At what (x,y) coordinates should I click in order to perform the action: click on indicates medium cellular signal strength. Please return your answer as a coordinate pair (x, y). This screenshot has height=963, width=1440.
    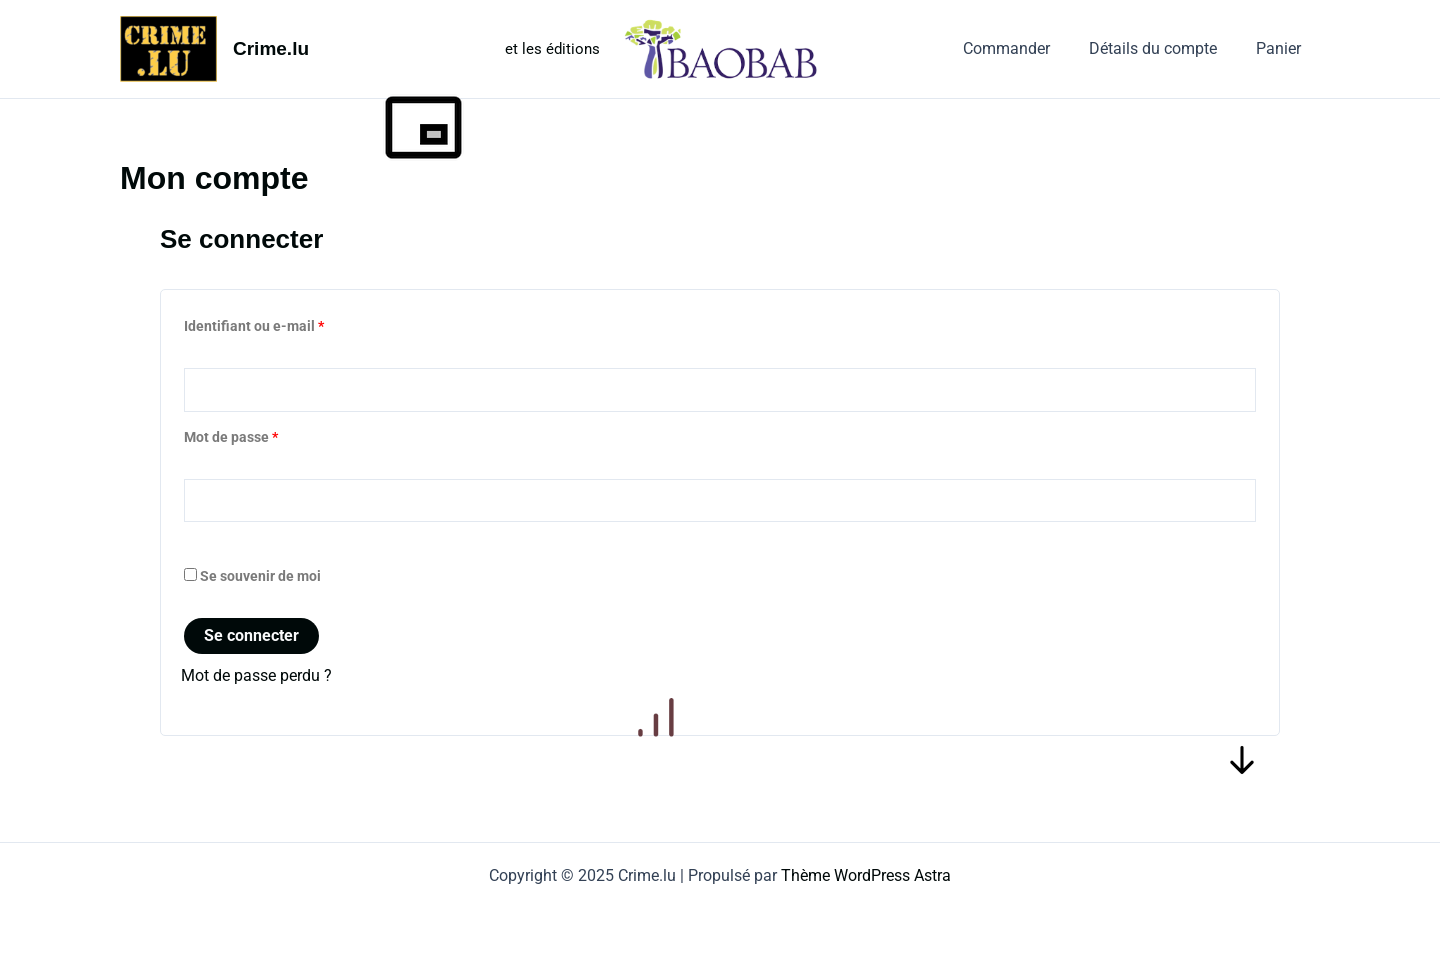
    Looking at the image, I should click on (674, 706).